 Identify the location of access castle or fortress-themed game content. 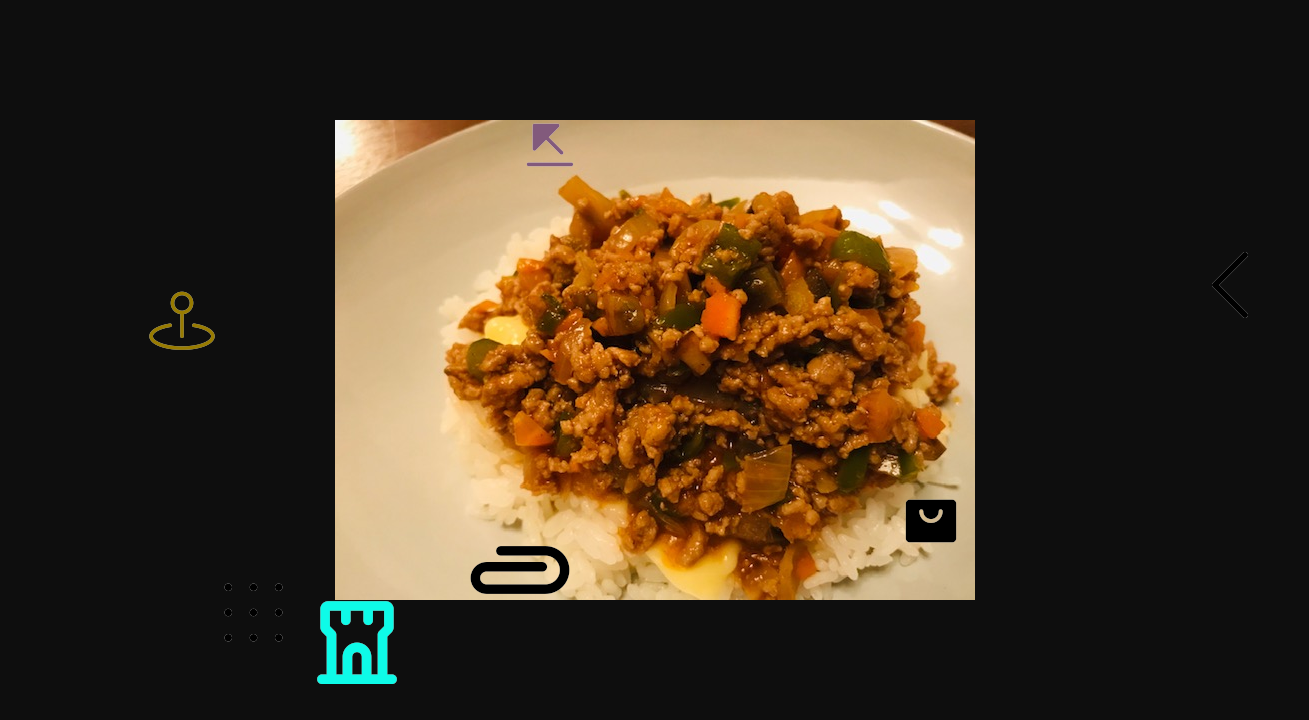
(357, 641).